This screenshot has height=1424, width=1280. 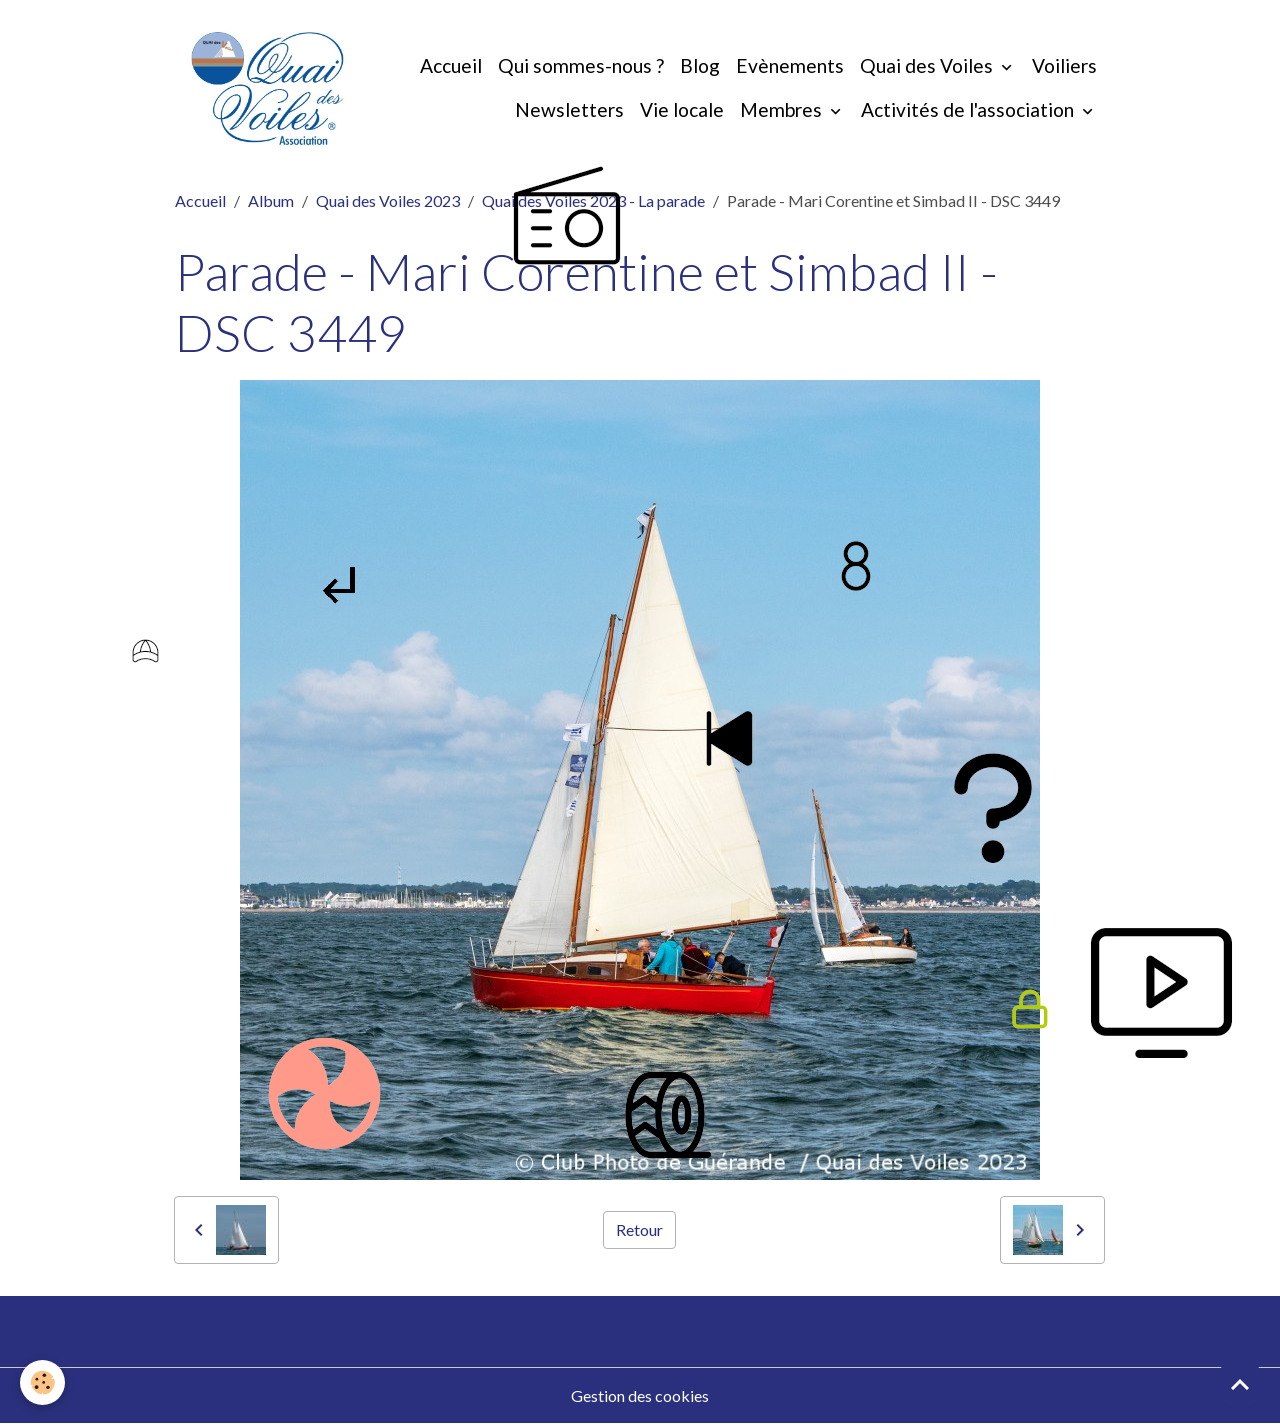 I want to click on view tire pressure or status, so click(x=665, y=1115).